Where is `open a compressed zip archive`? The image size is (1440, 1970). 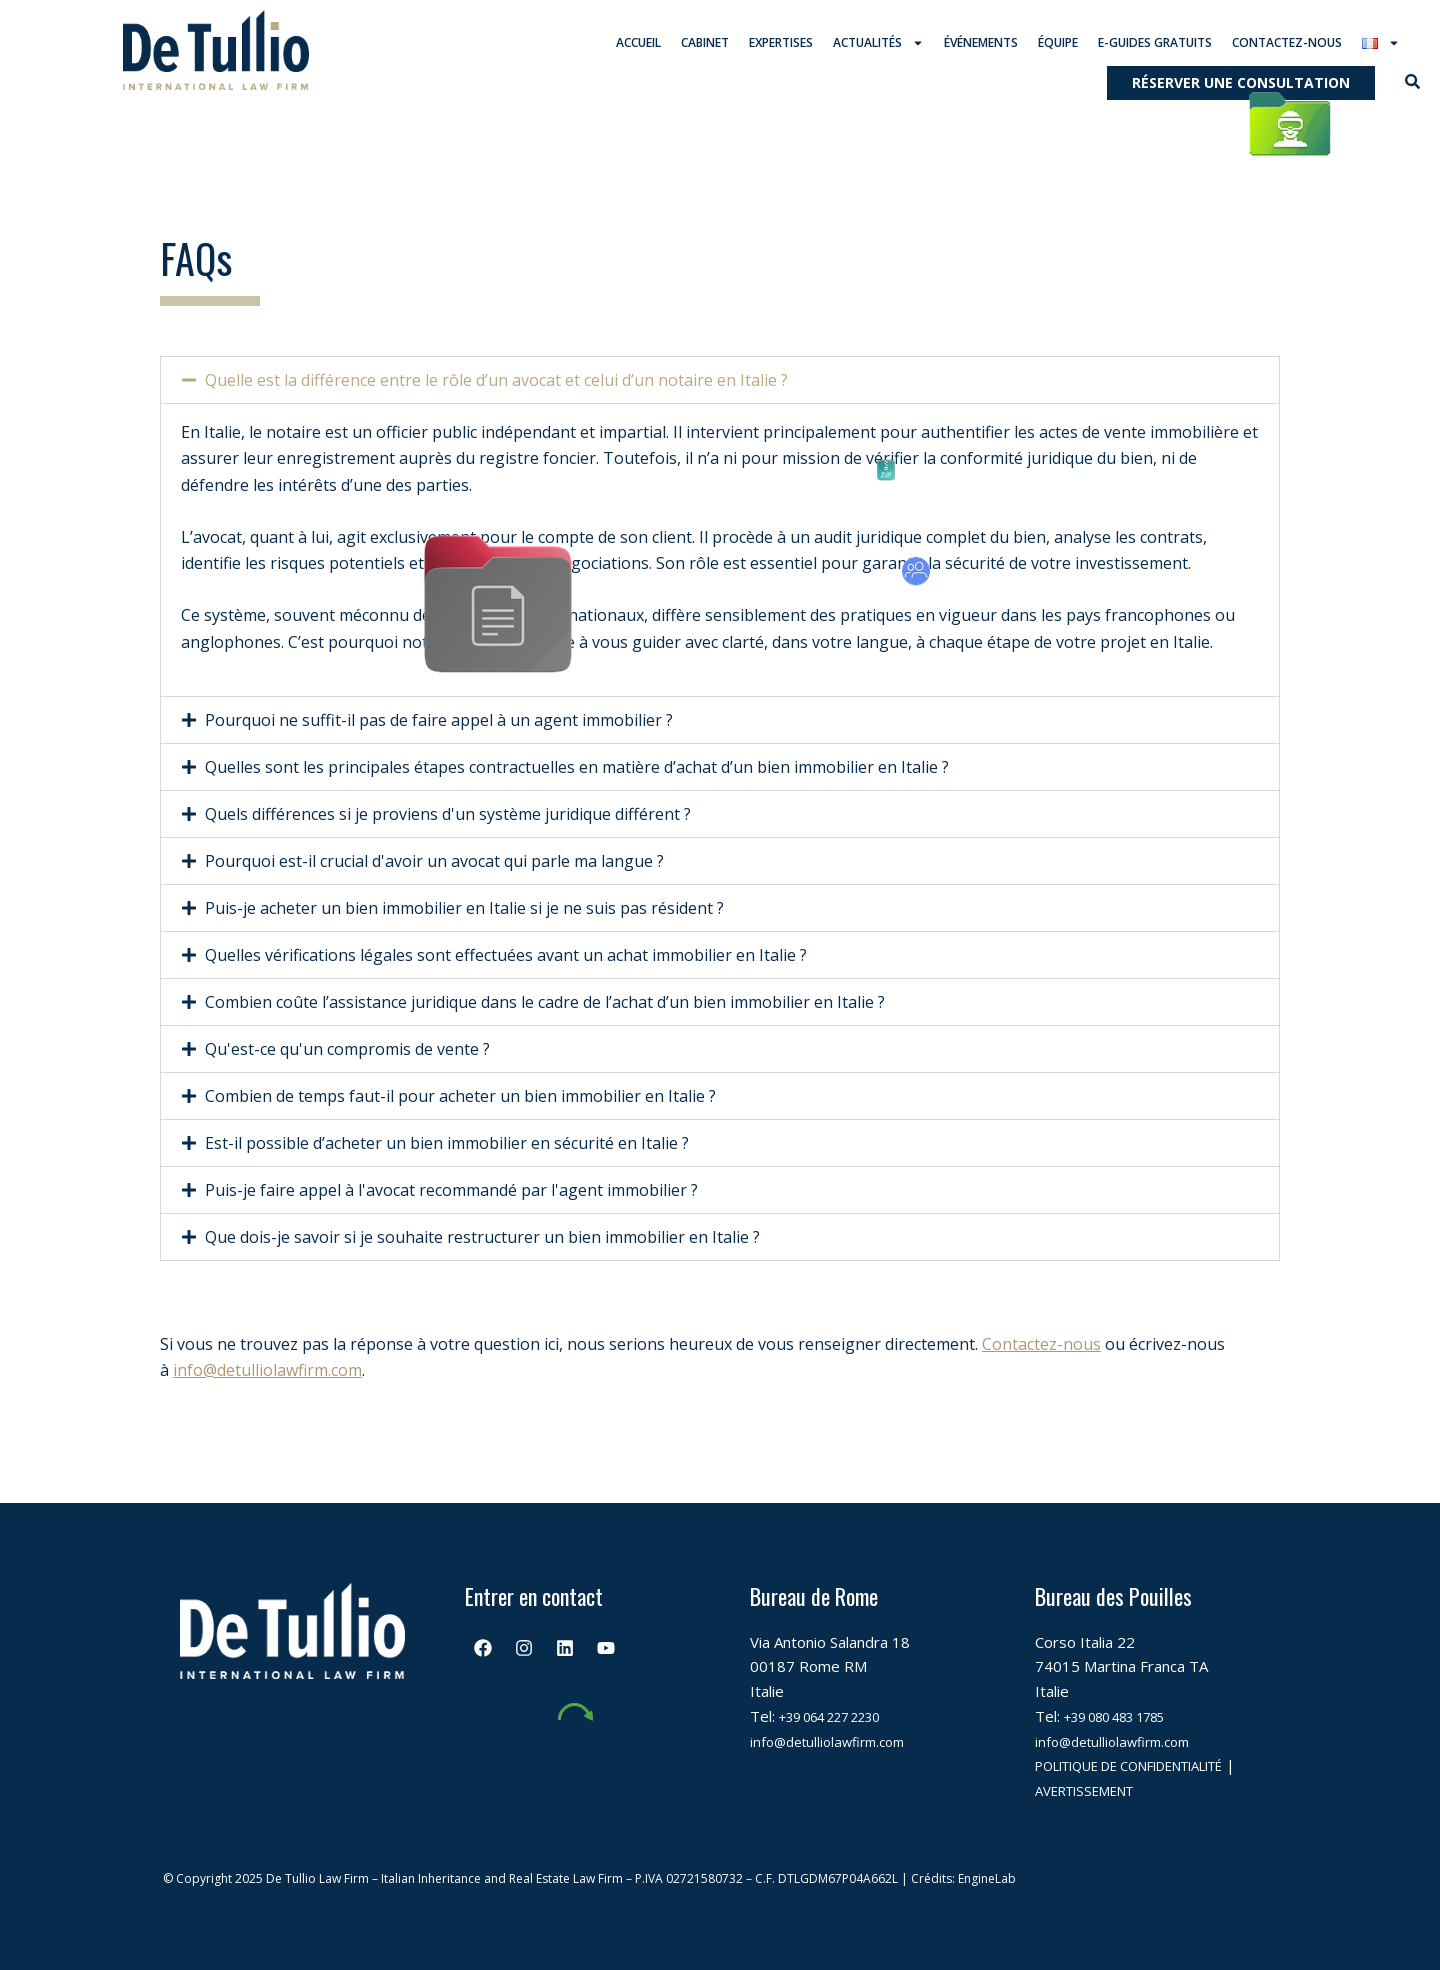
open a compressed zip archive is located at coordinates (886, 470).